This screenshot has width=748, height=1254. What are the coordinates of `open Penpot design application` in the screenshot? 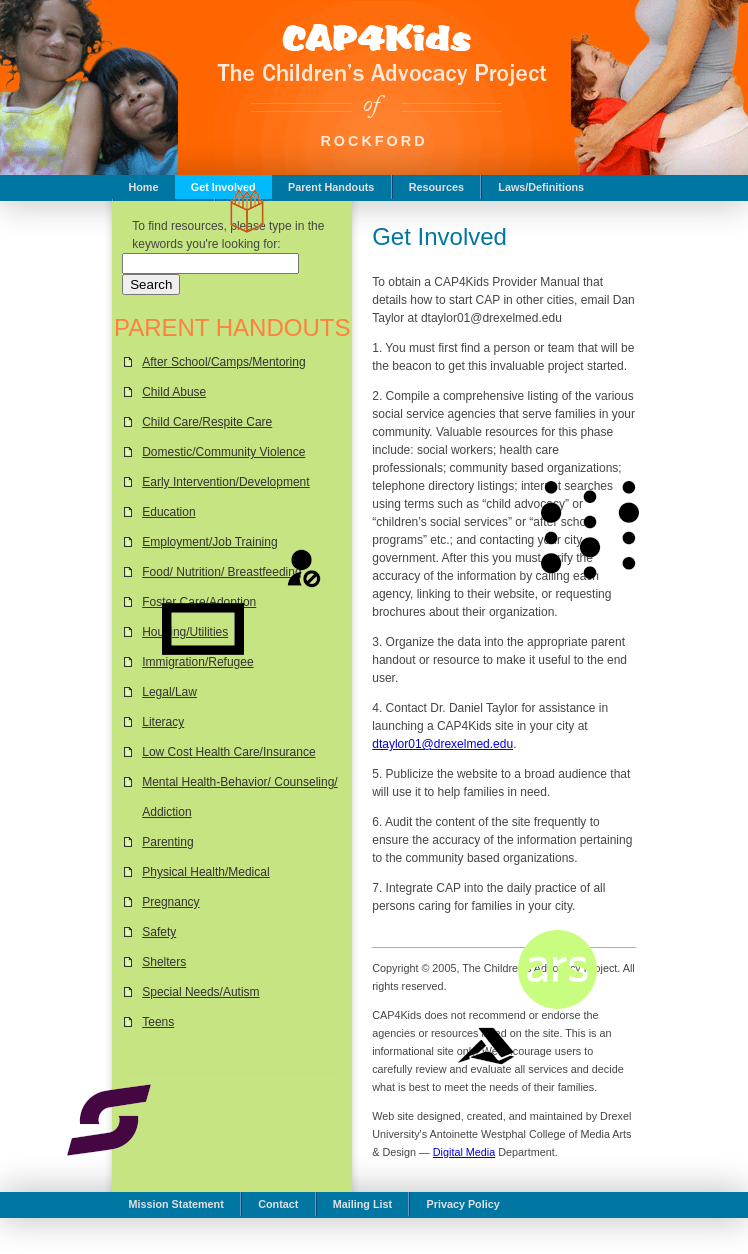 It's located at (247, 211).